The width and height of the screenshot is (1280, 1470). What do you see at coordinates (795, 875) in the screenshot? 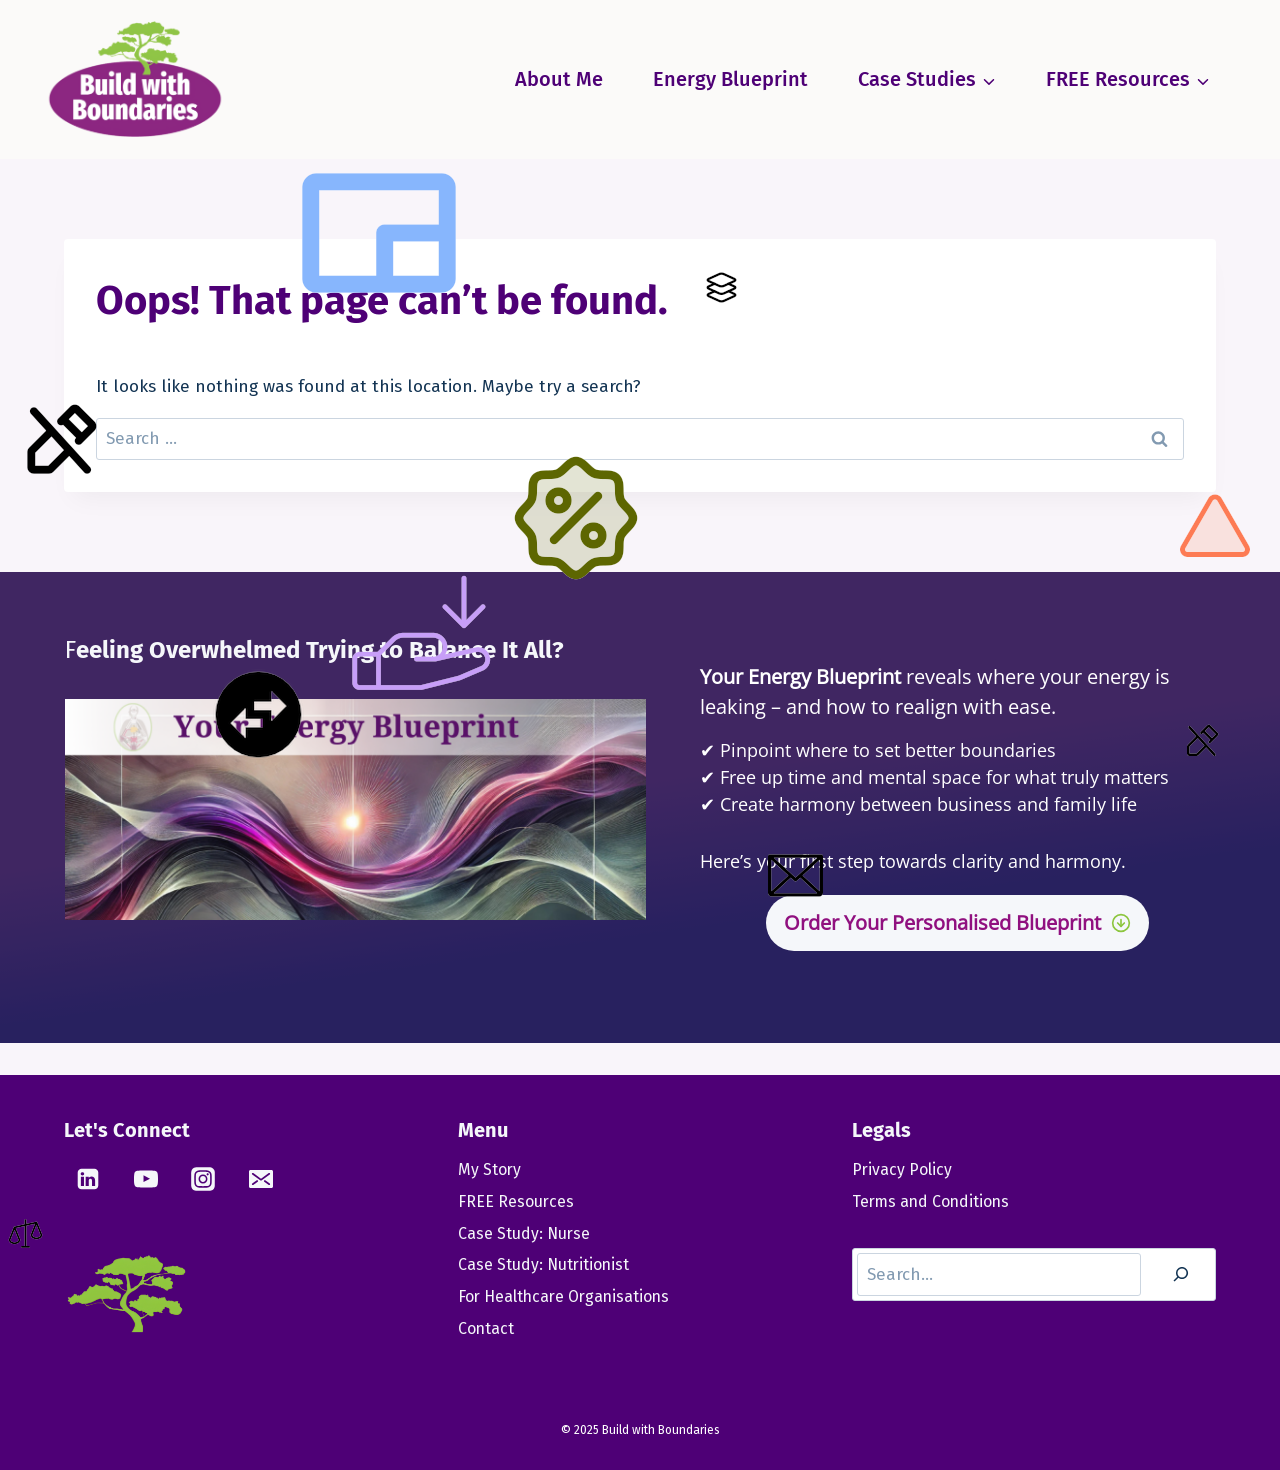
I see `open your inbox` at bounding box center [795, 875].